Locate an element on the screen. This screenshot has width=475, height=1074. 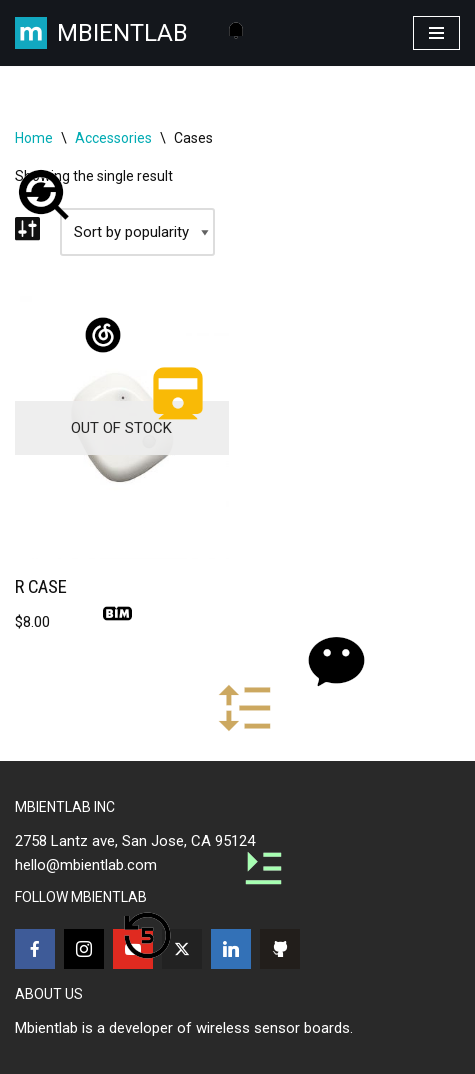
adjust line height or text spacing is located at coordinates (247, 708).